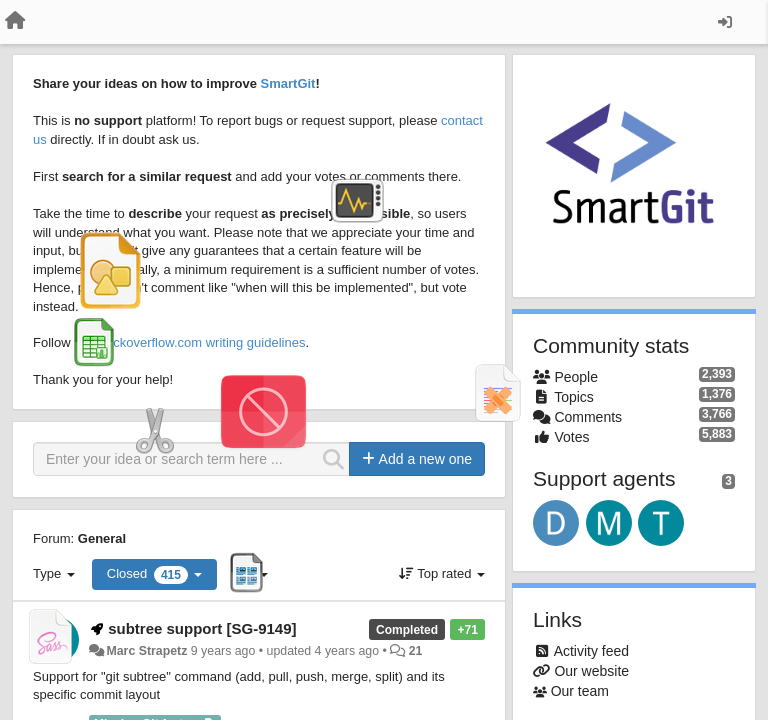 The height and width of the screenshot is (720, 768). What do you see at coordinates (246, 572) in the screenshot?
I see `libreoffice master document file type` at bounding box center [246, 572].